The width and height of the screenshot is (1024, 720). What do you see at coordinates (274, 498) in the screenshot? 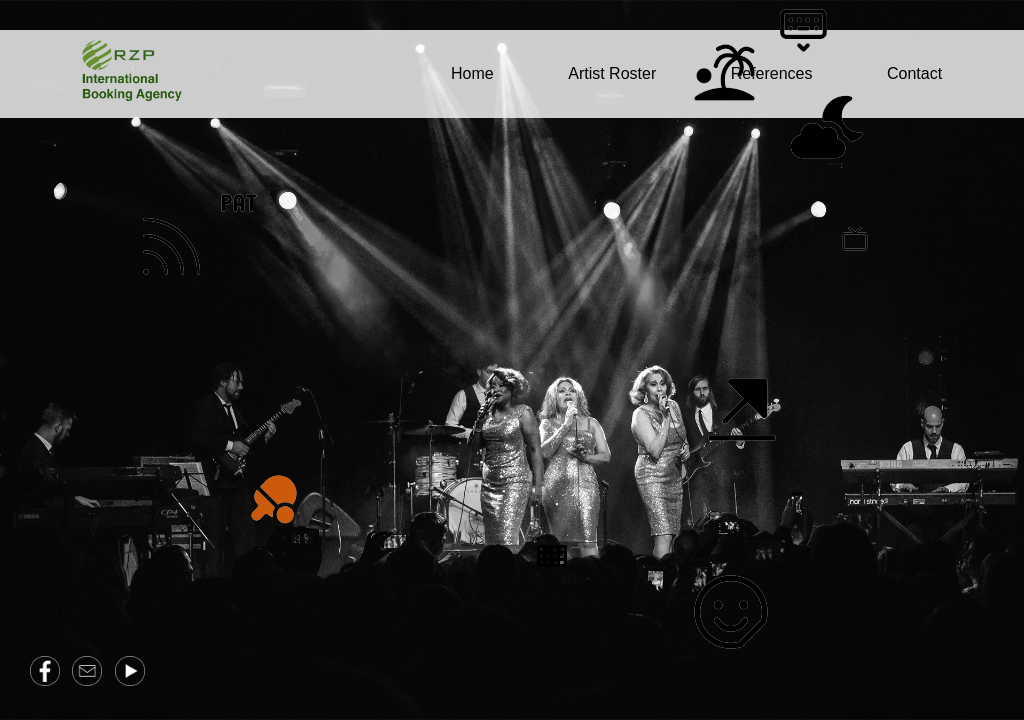
I see `access table tennis or ping pong game` at bounding box center [274, 498].